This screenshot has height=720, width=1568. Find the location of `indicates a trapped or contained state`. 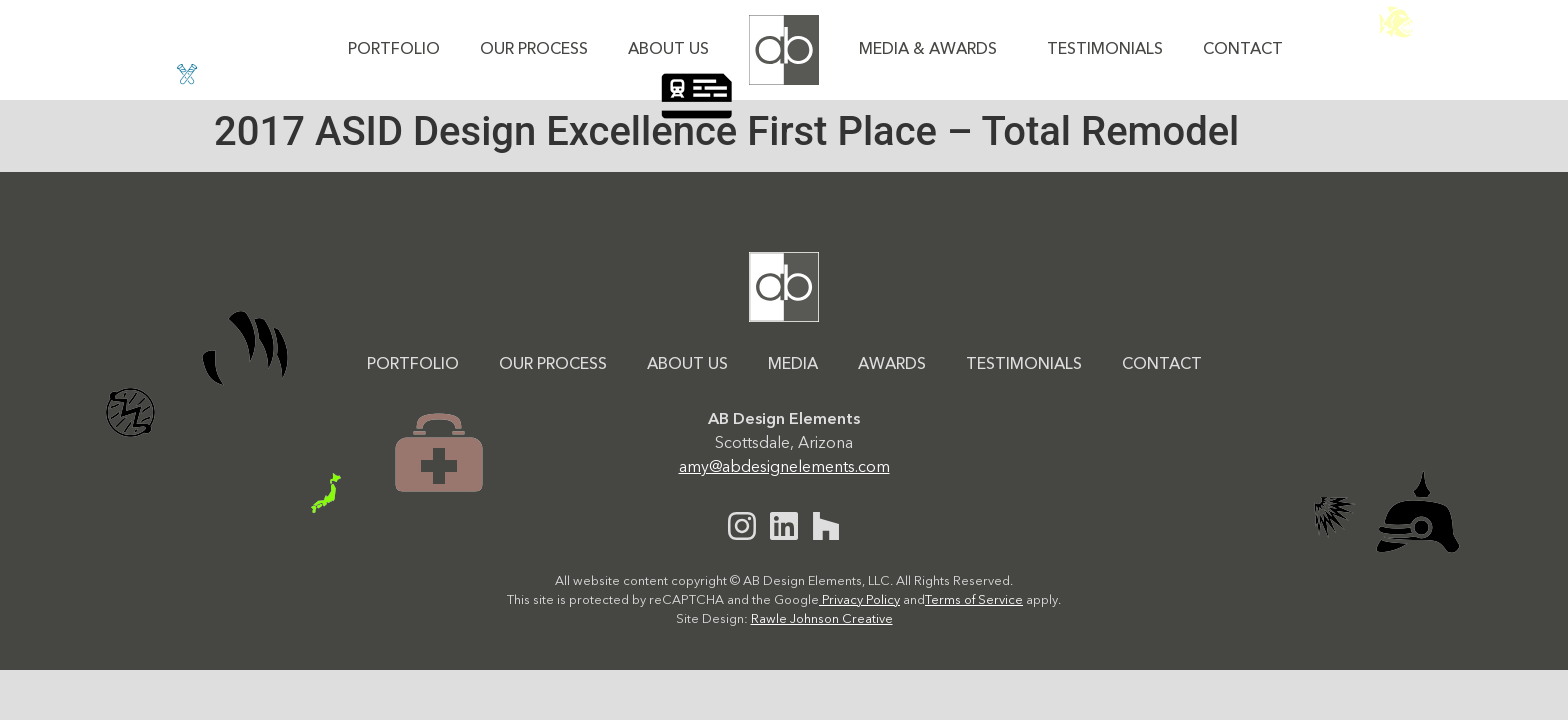

indicates a trapped or contained state is located at coordinates (130, 412).